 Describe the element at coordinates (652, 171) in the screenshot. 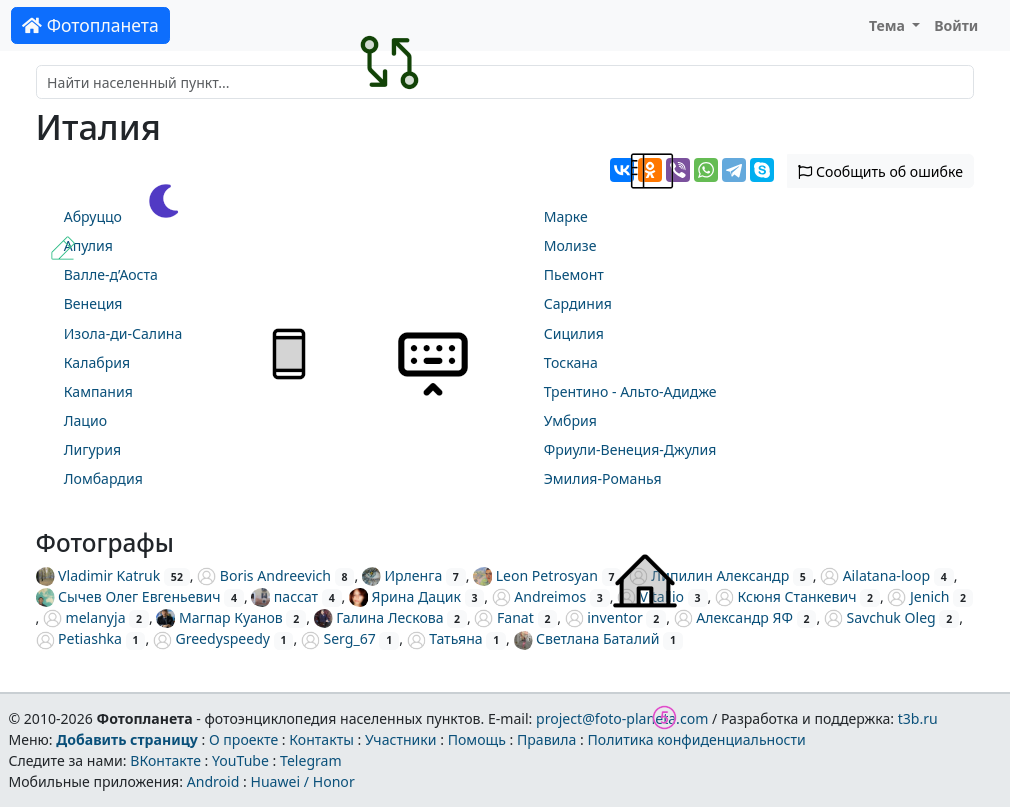

I see `toggle the sidebar panel` at that location.